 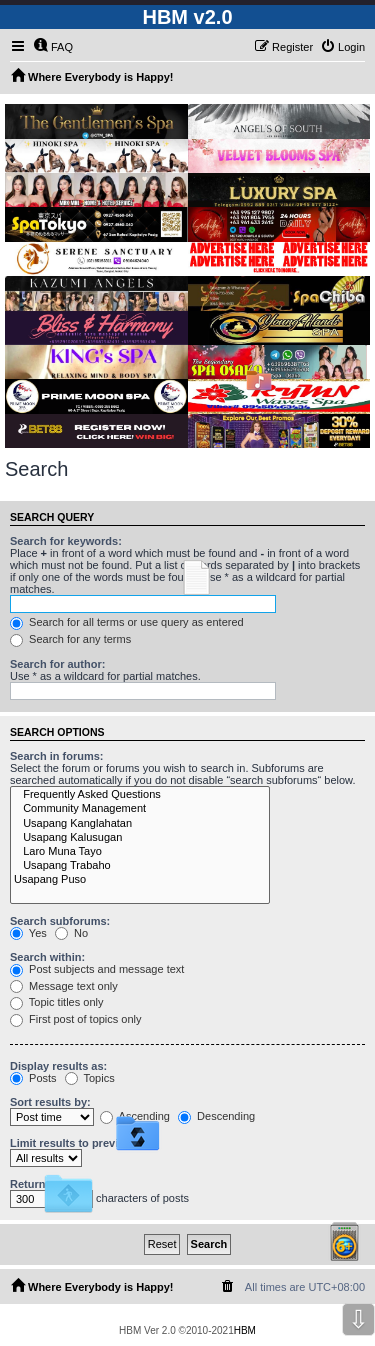 I want to click on access the public folder for shared files, so click(x=68, y=1193).